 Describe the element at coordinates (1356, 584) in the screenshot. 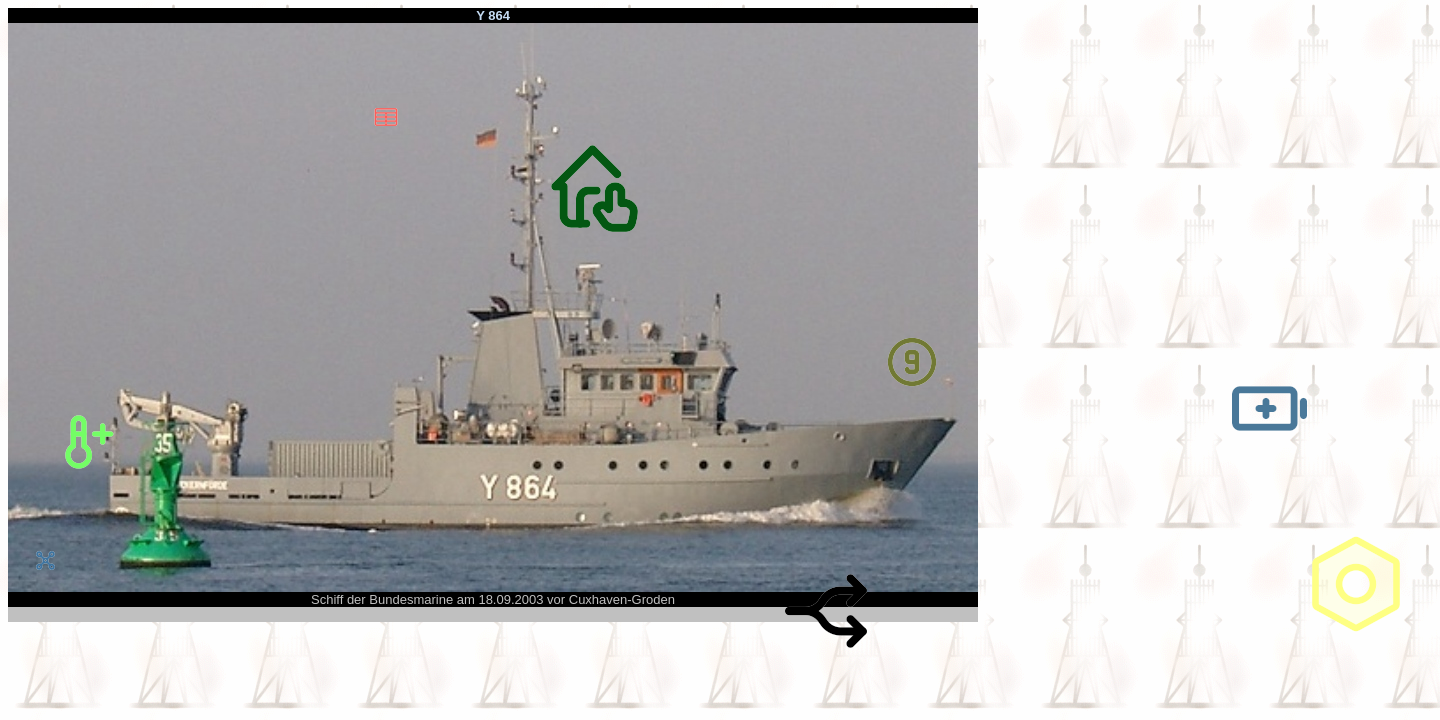

I see `access hardware or mechanical settings` at that location.